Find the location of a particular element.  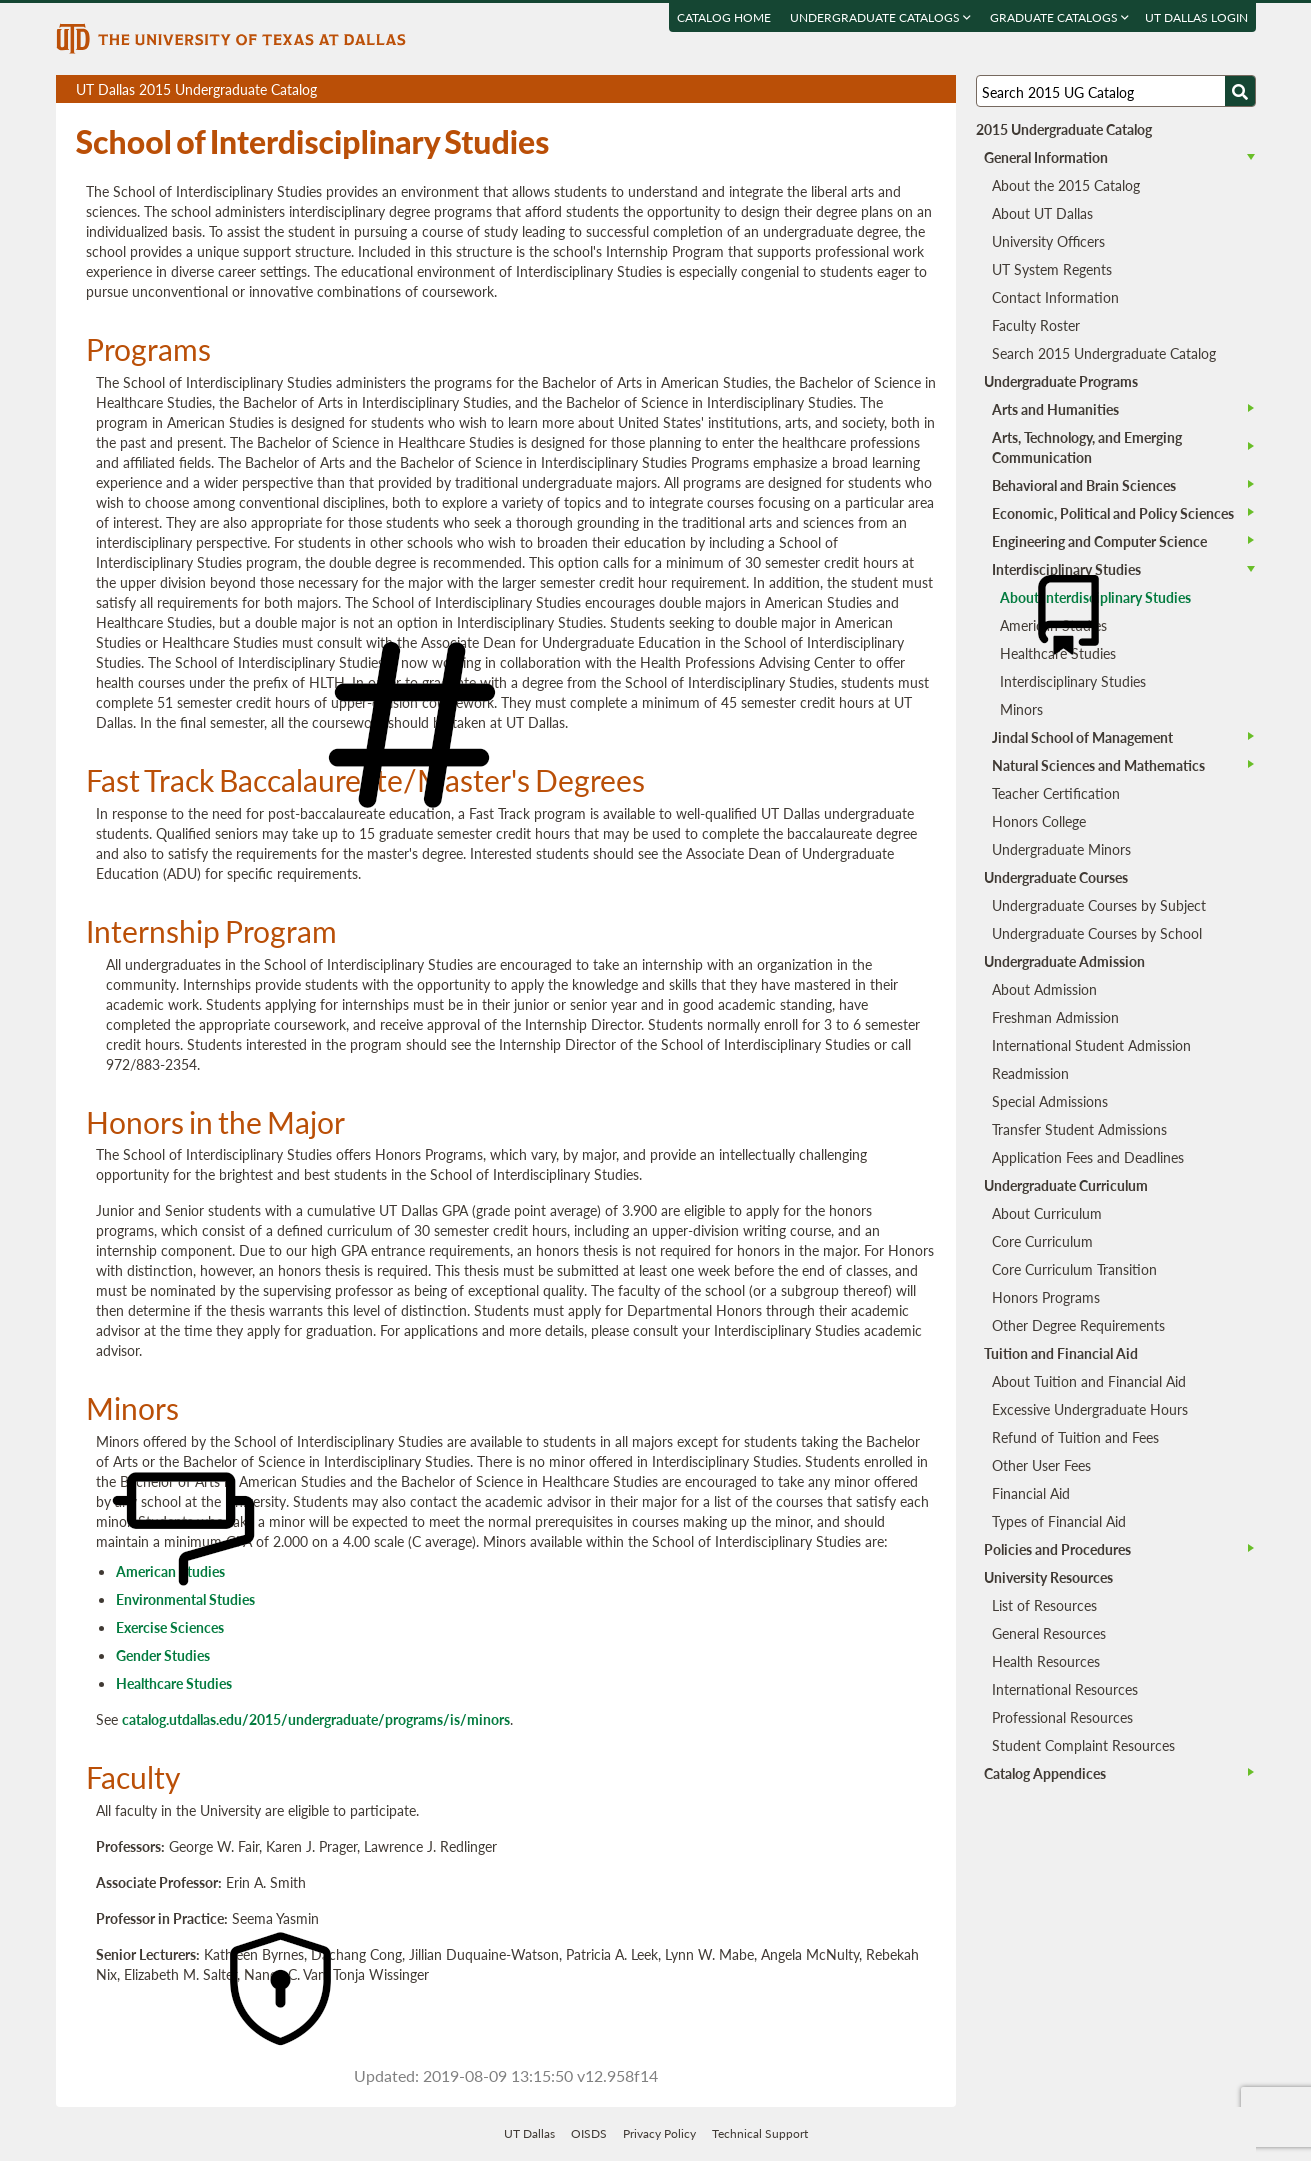

customize theme or appearance settings is located at coordinates (183, 1519).